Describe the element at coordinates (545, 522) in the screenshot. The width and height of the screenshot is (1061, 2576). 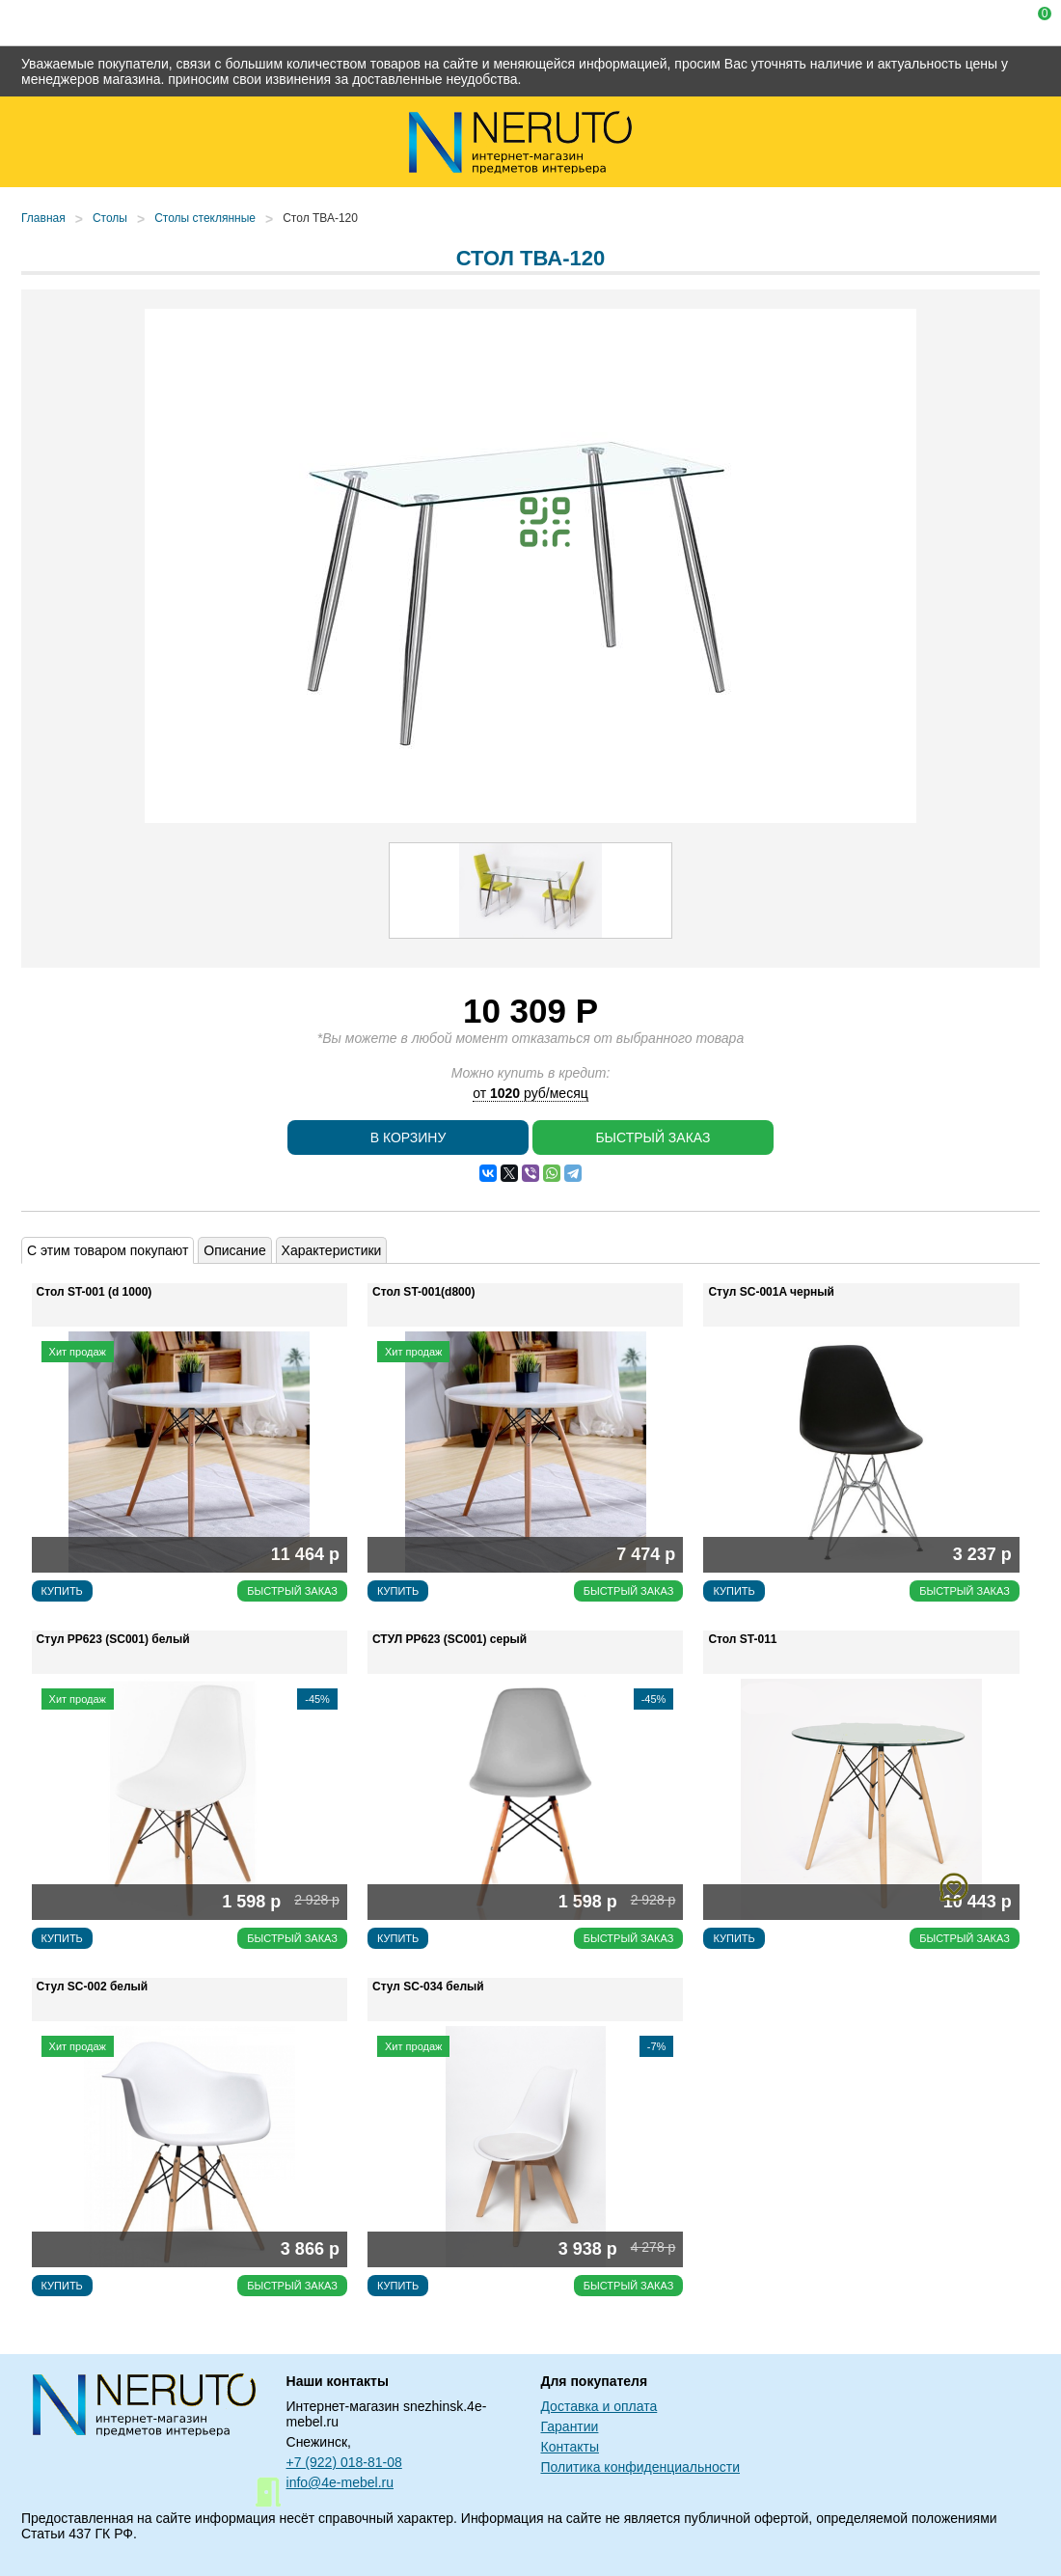
I see `scan or generate a QR code` at that location.